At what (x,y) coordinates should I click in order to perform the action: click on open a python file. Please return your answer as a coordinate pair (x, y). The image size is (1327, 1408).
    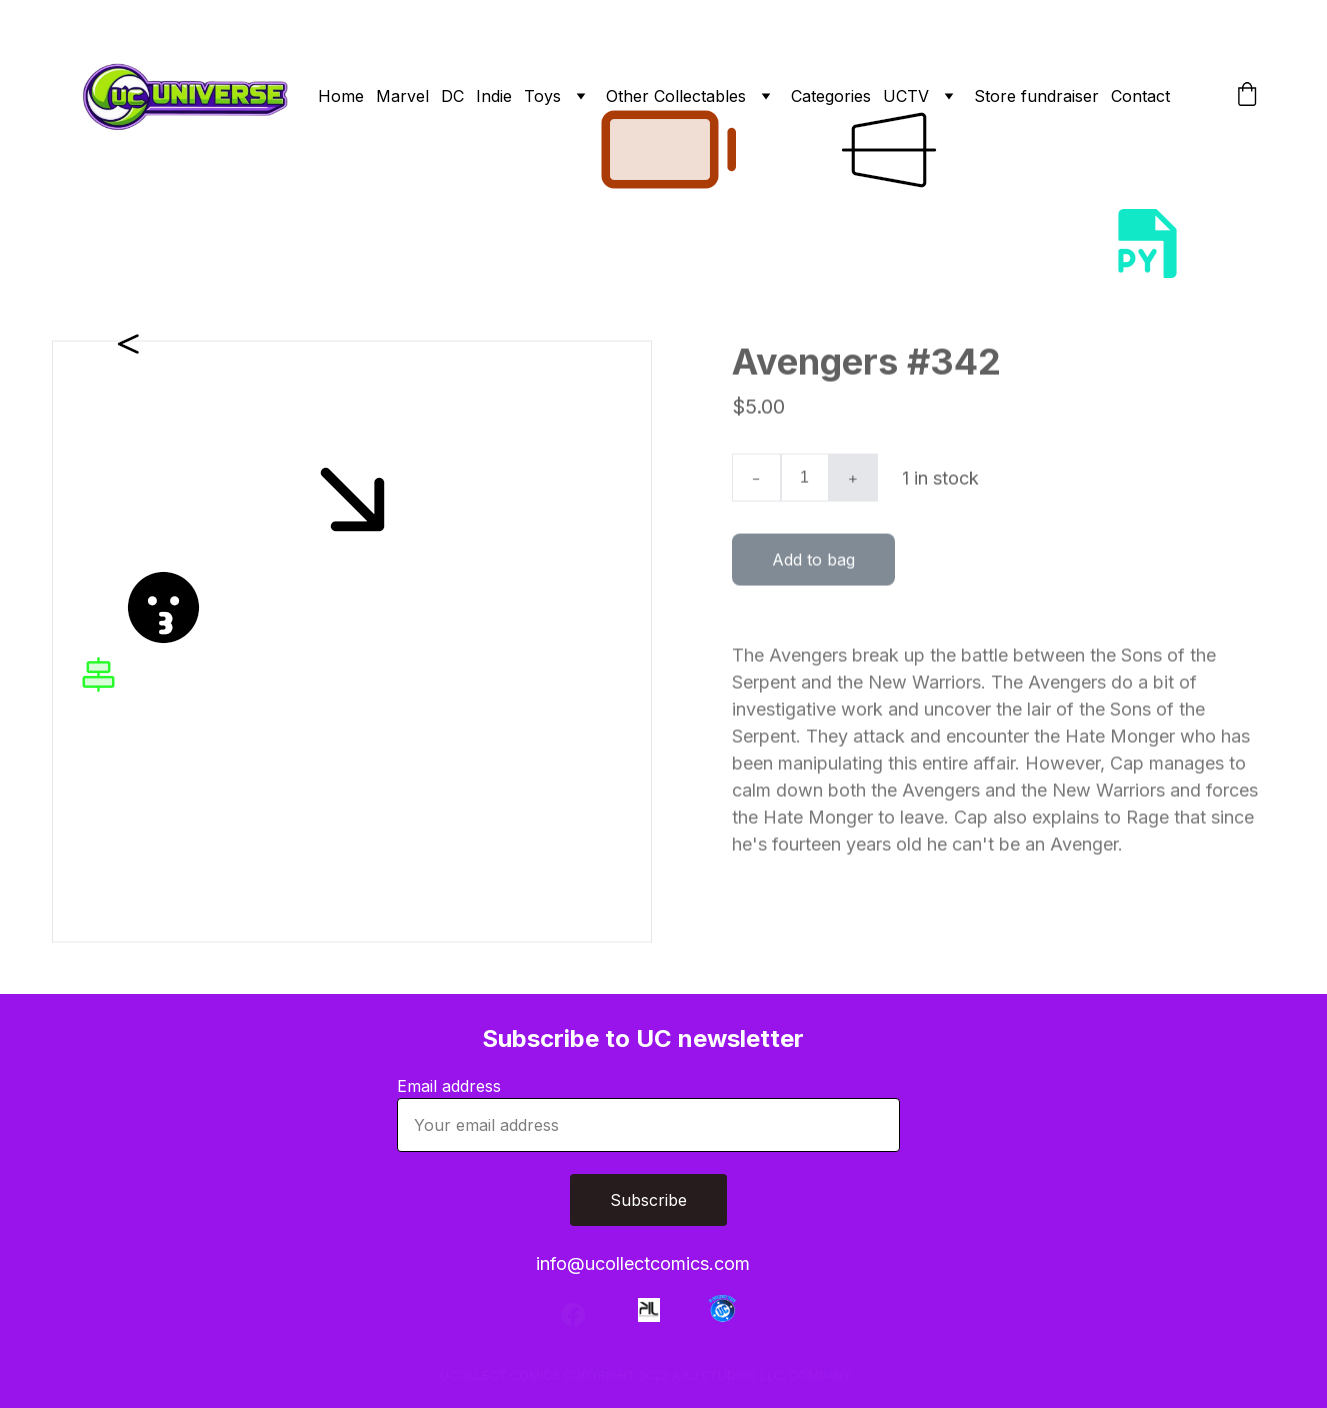
    Looking at the image, I should click on (1147, 243).